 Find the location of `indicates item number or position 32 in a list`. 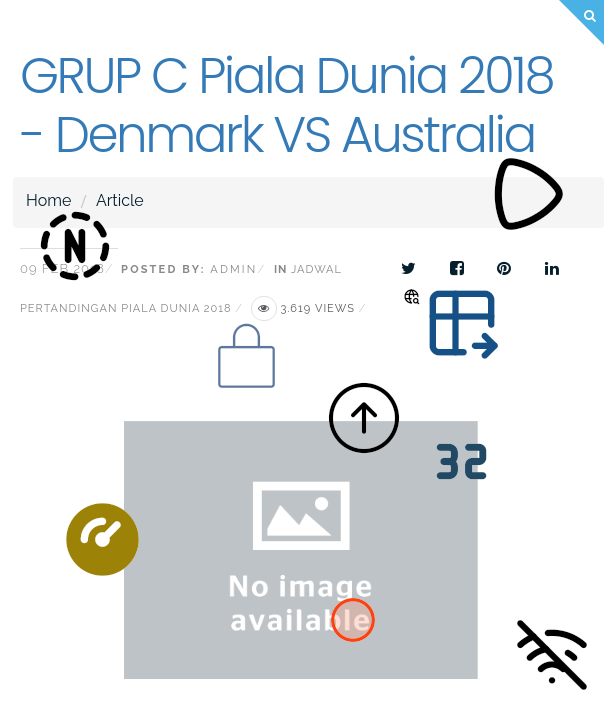

indicates item number or position 32 in a list is located at coordinates (461, 461).